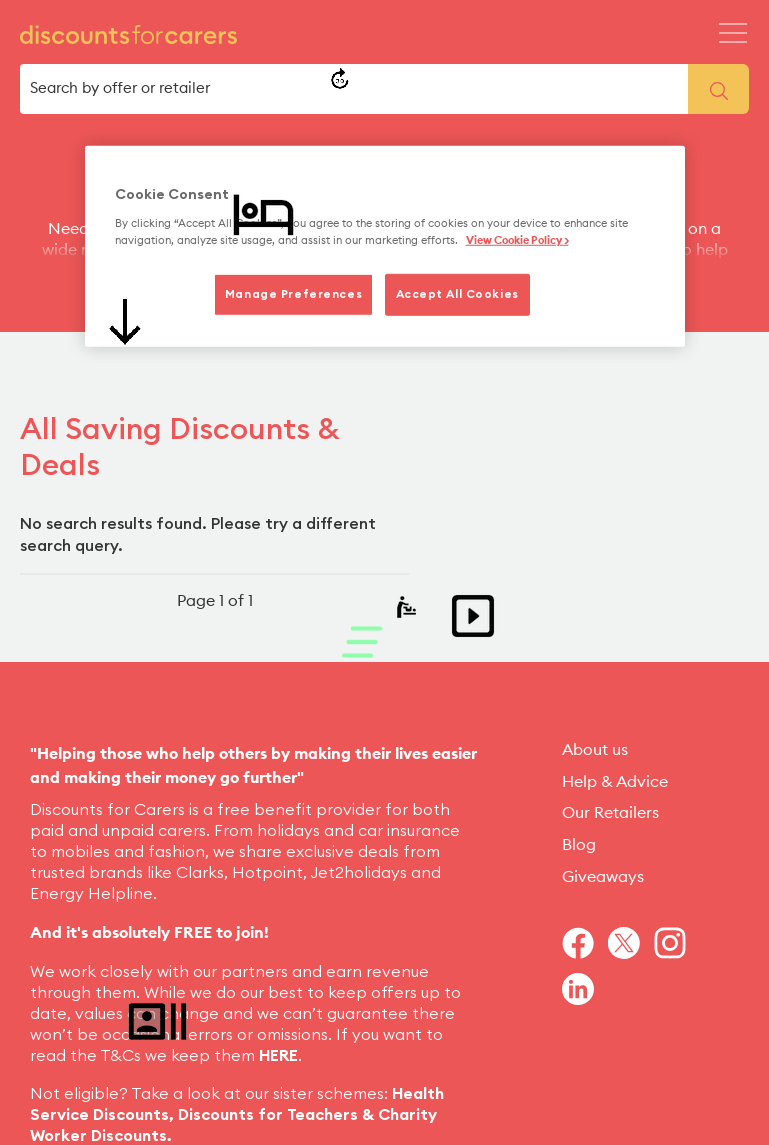 This screenshot has height=1145, width=769. I want to click on start a slideshow presentation, so click(473, 616).